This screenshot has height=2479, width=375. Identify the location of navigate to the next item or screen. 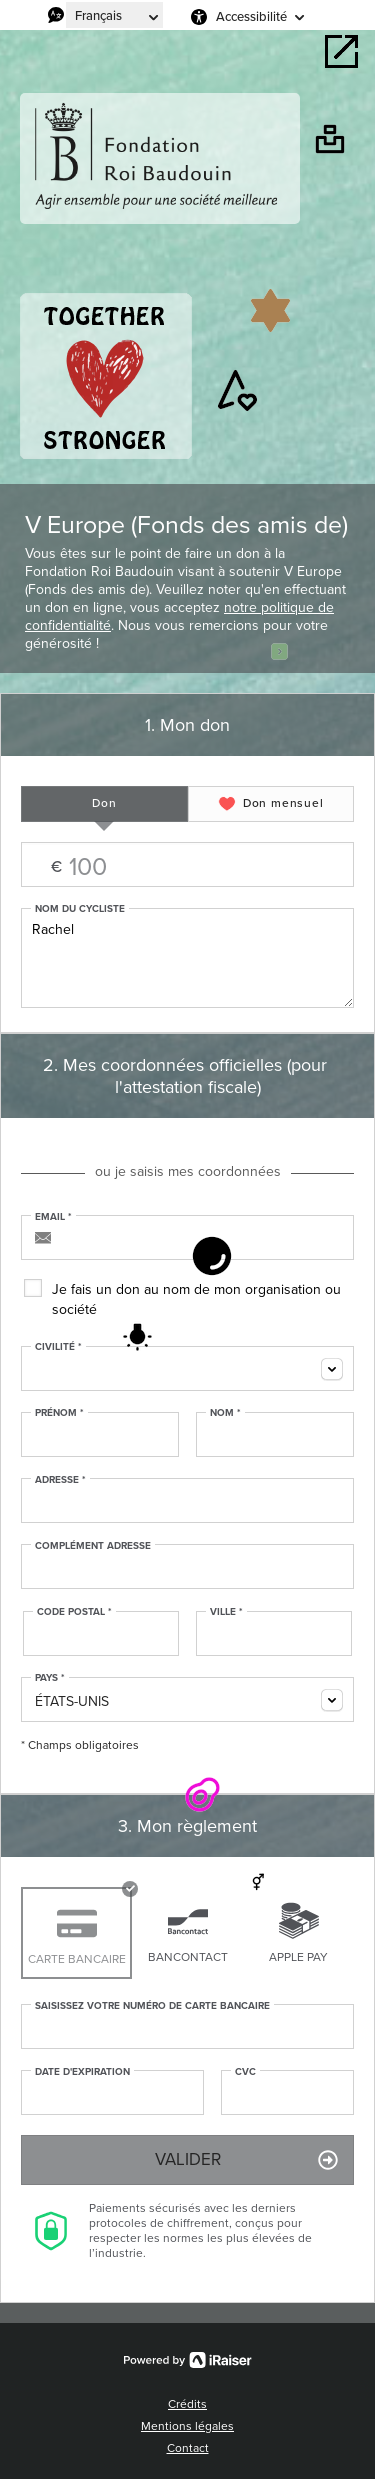
(279, 651).